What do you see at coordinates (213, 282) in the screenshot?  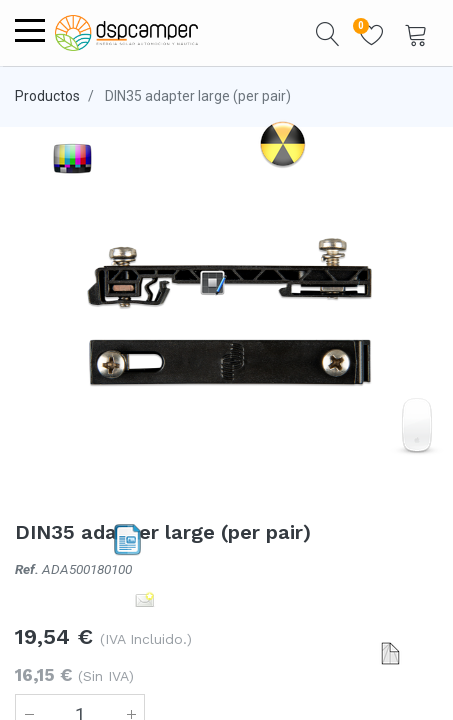 I see `edit or customize assistive control panels` at bounding box center [213, 282].